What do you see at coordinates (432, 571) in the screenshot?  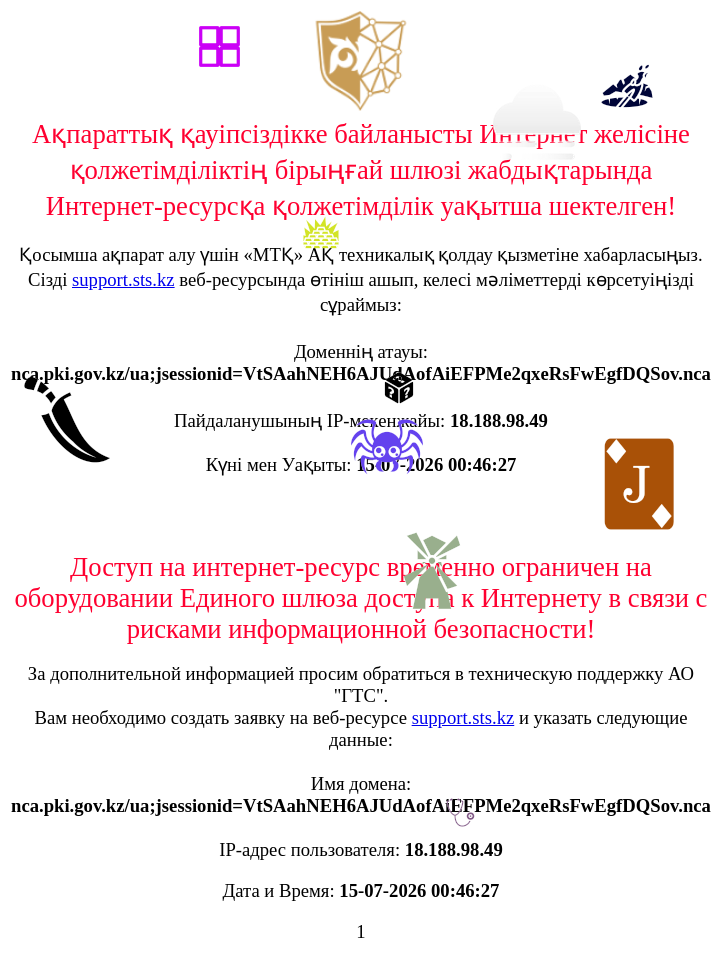 I see `indicates wind energy or renewable power source` at bounding box center [432, 571].